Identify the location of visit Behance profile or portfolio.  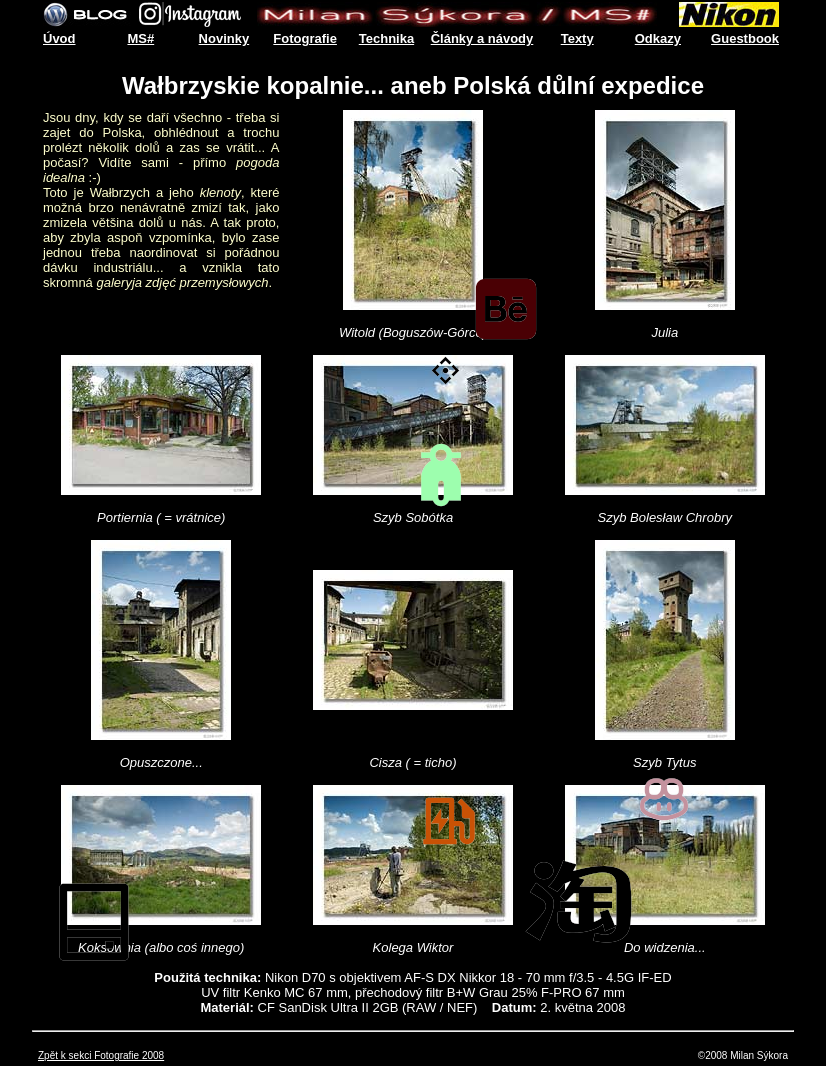
(506, 309).